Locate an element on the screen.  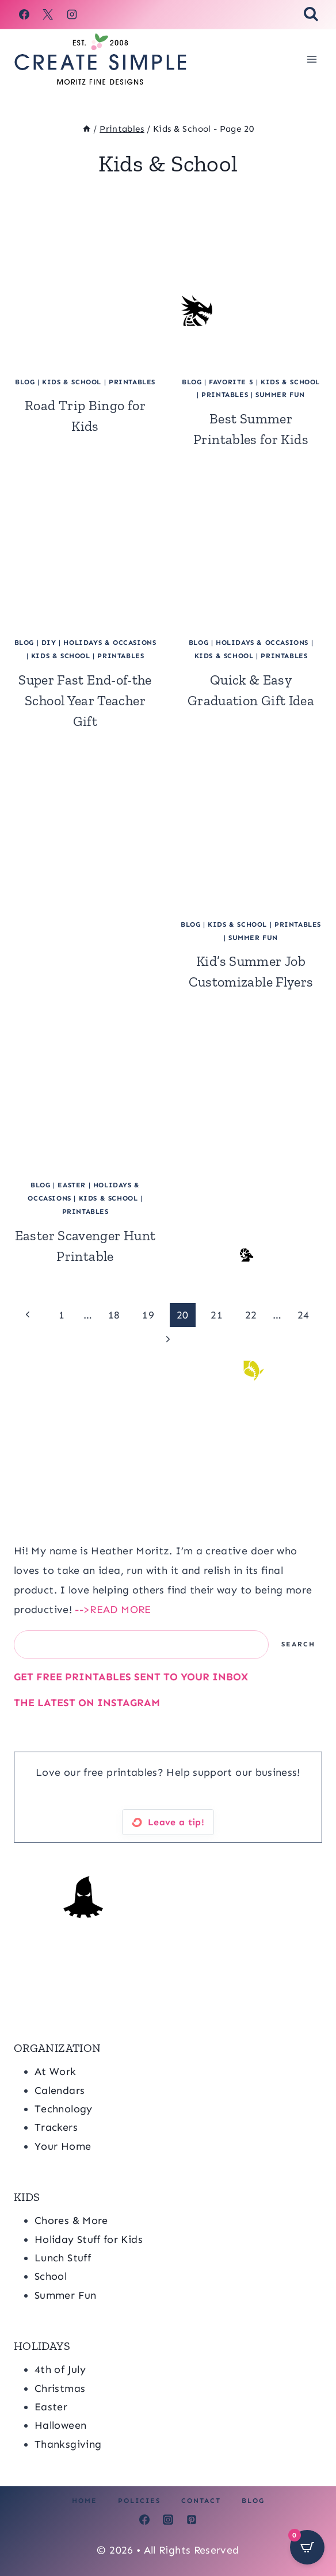
select executioner character class is located at coordinates (83, 1896).